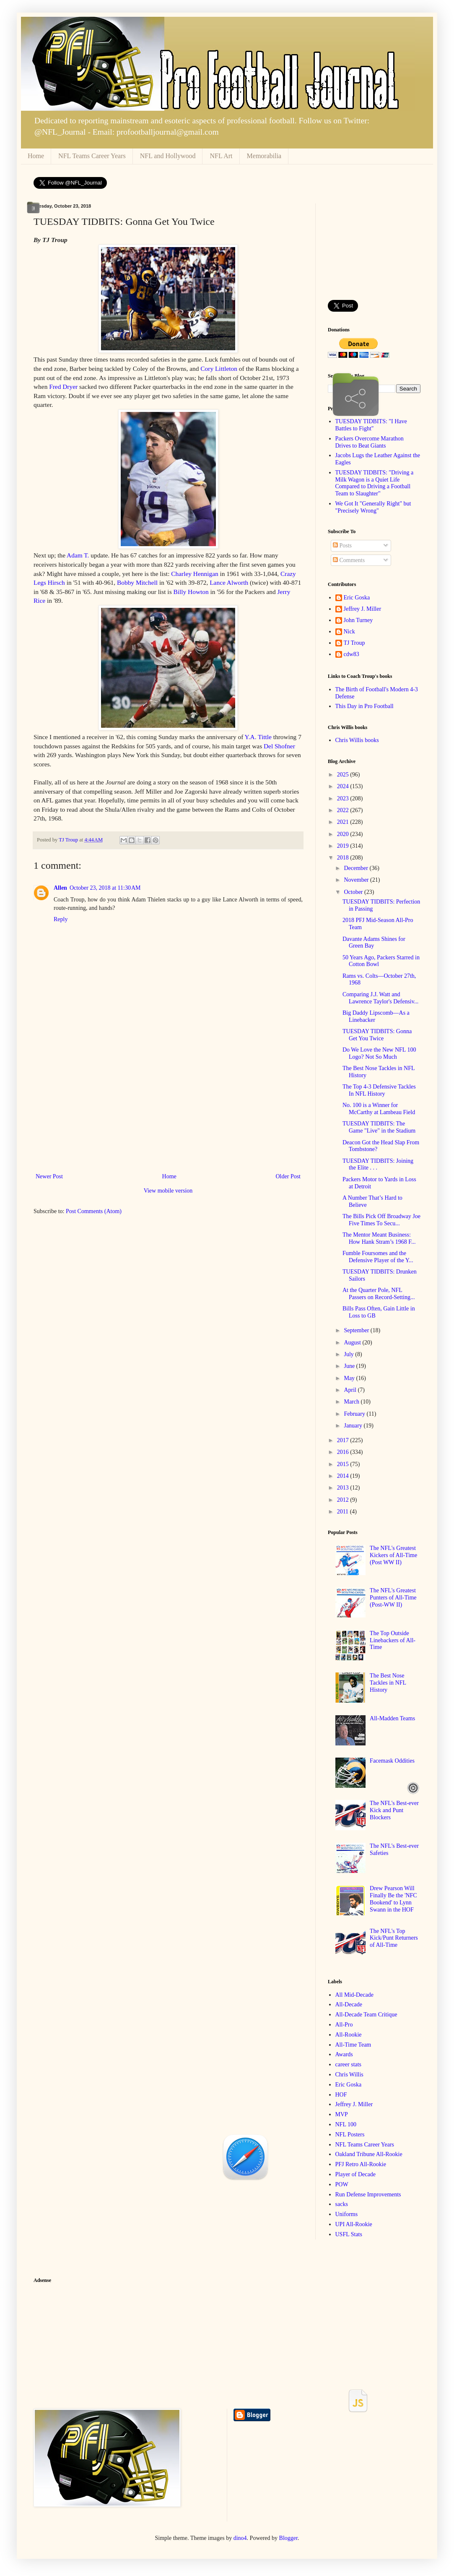 The height and width of the screenshot is (2576, 454). Describe the element at coordinates (245, 2157) in the screenshot. I see `open Safari web browser` at that location.